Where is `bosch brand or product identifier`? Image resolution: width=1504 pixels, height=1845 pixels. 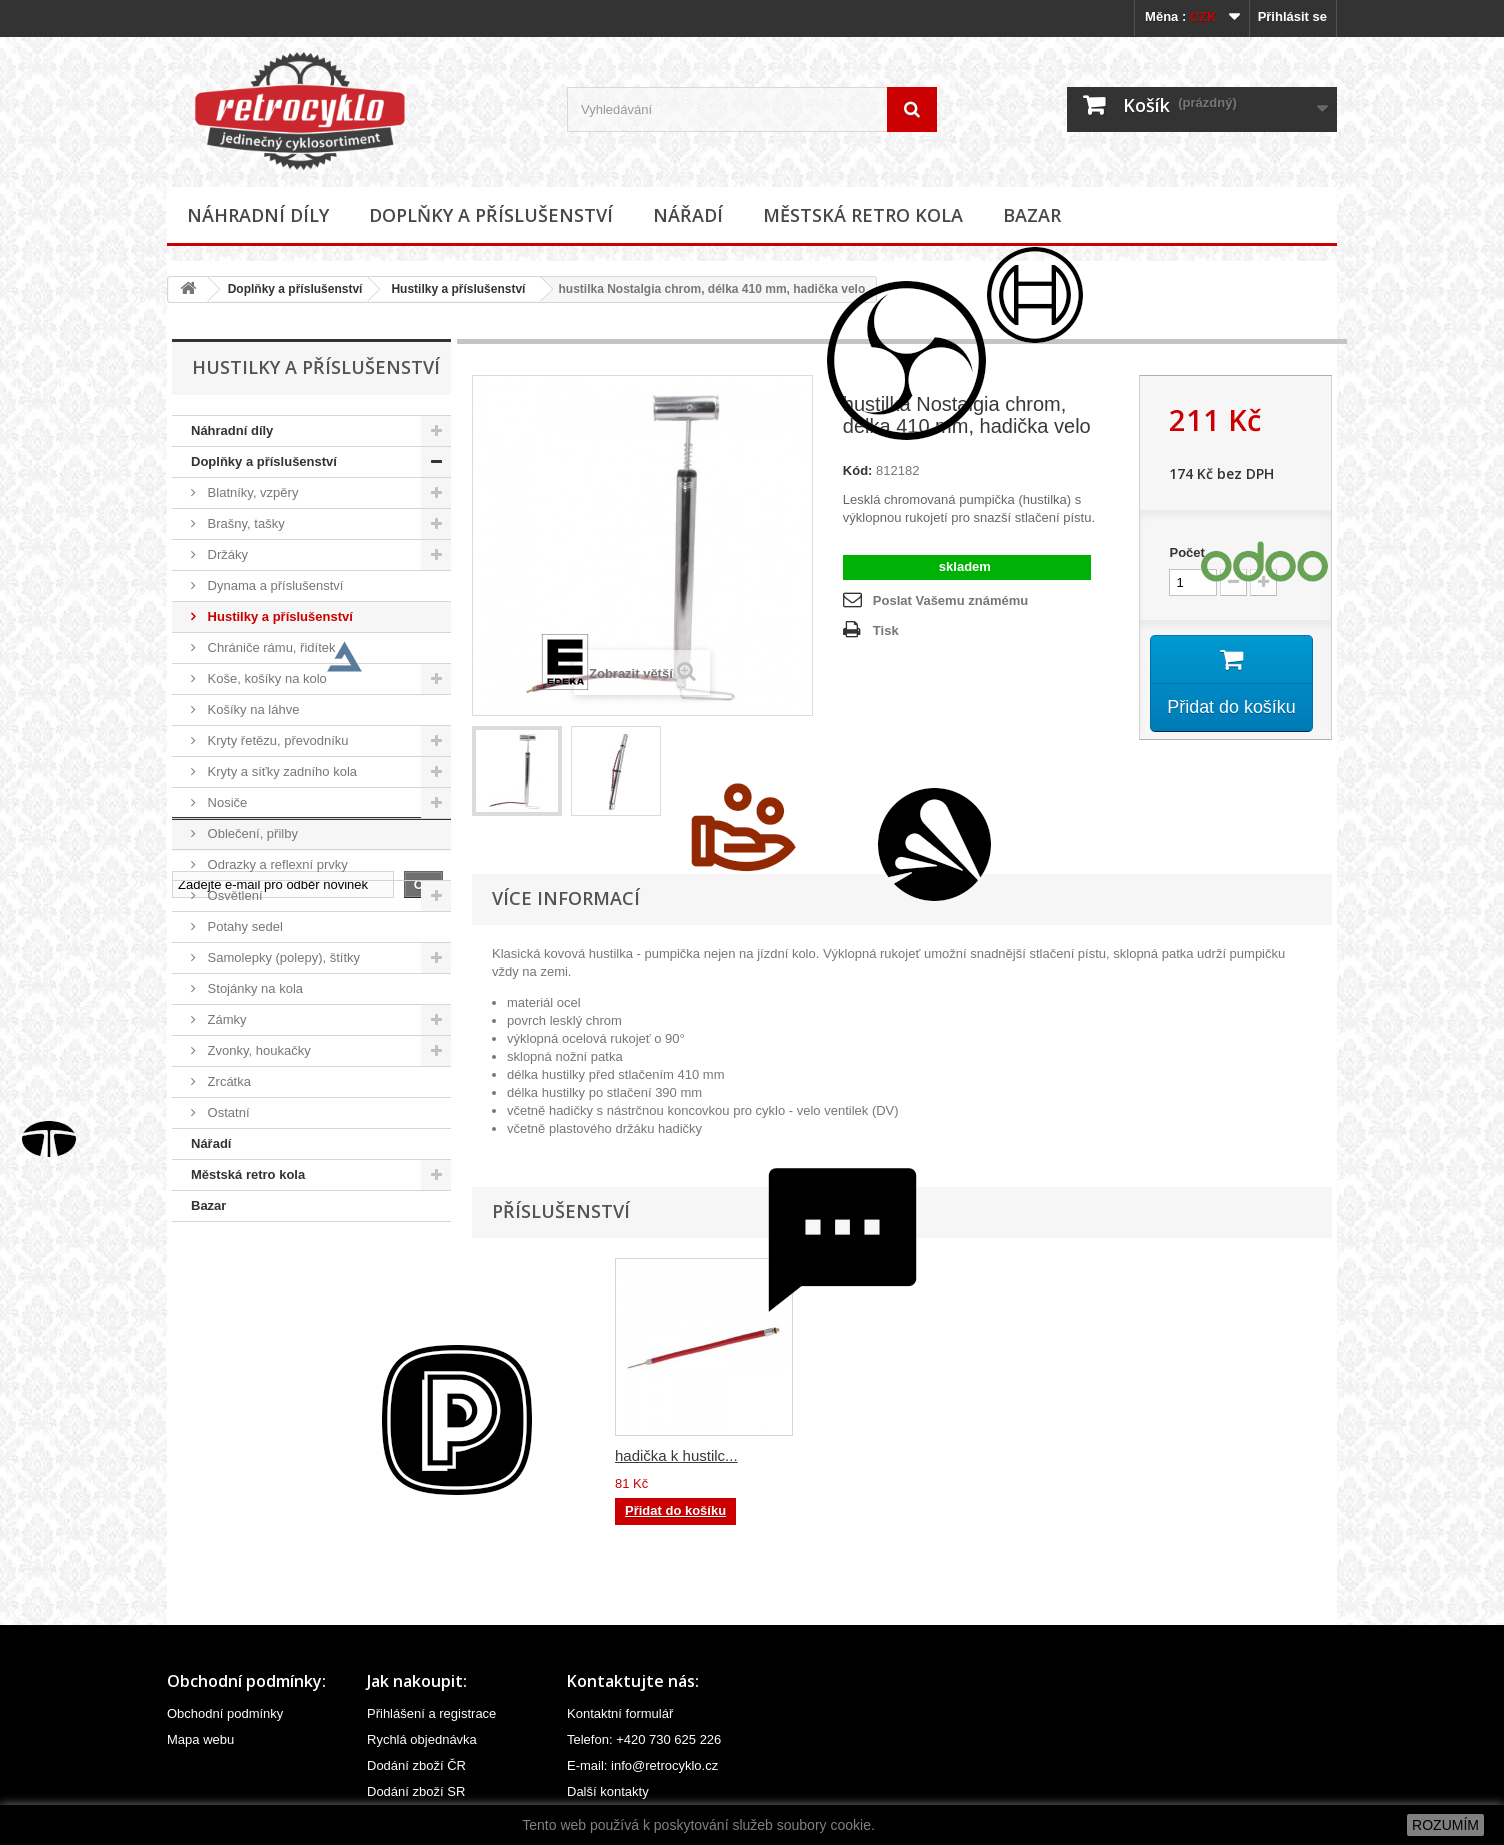 bosch brand or product identifier is located at coordinates (1035, 295).